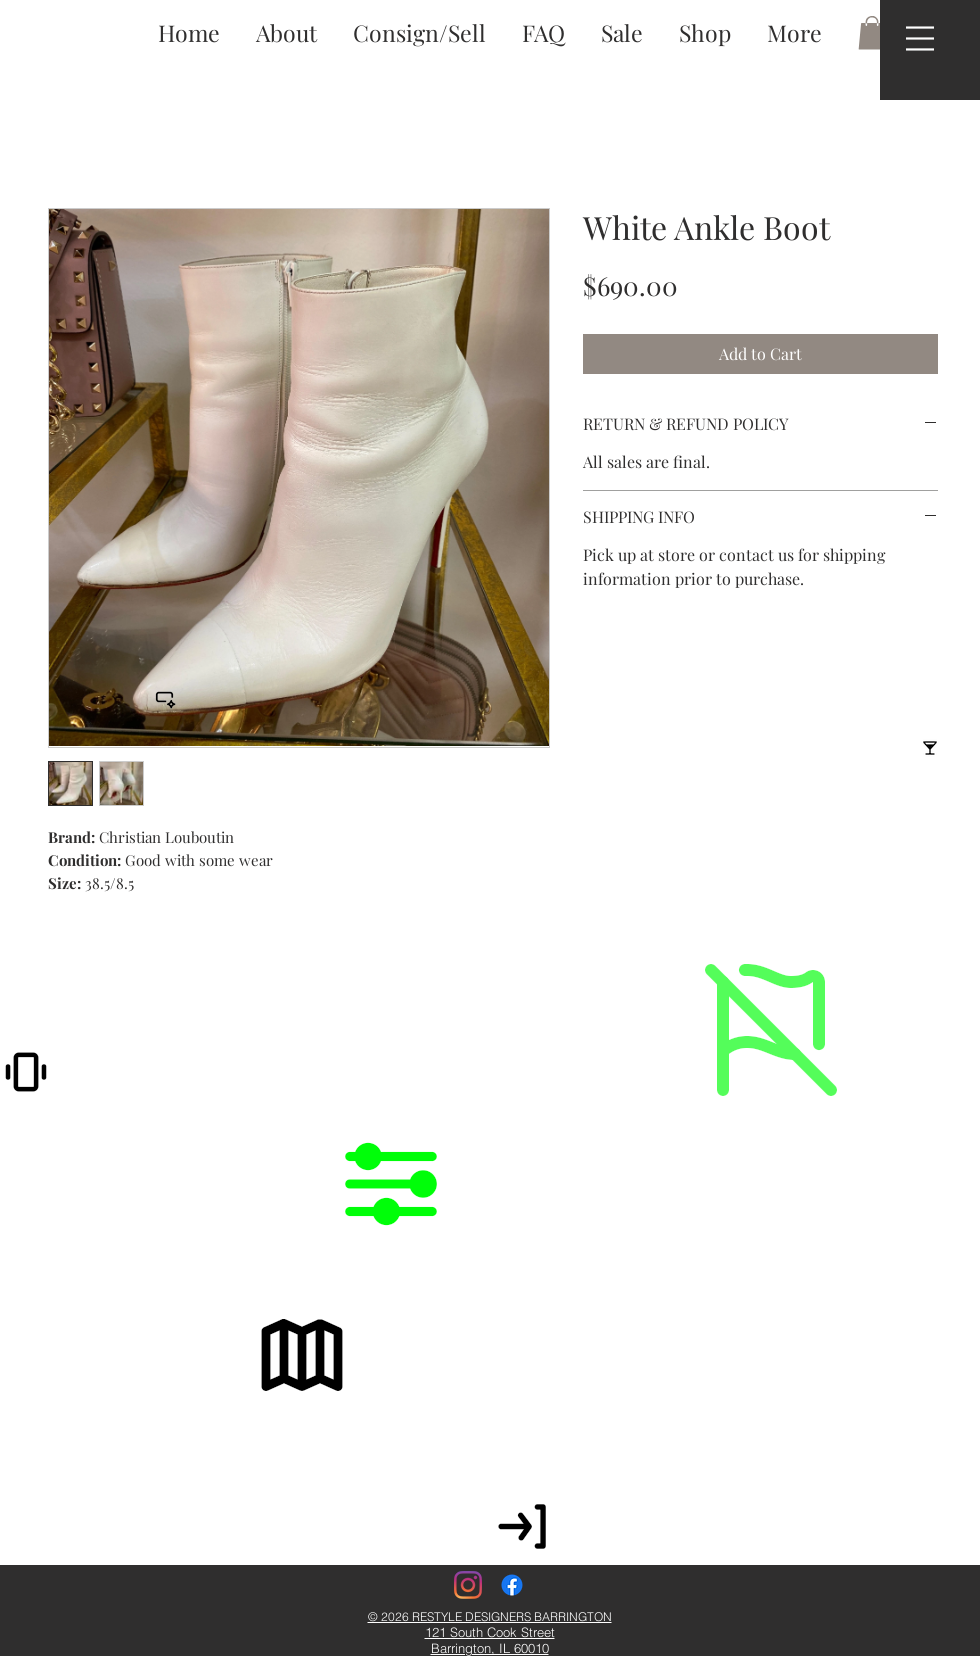 The image size is (980, 1656). Describe the element at coordinates (391, 1184) in the screenshot. I see `access settings or preferences` at that location.